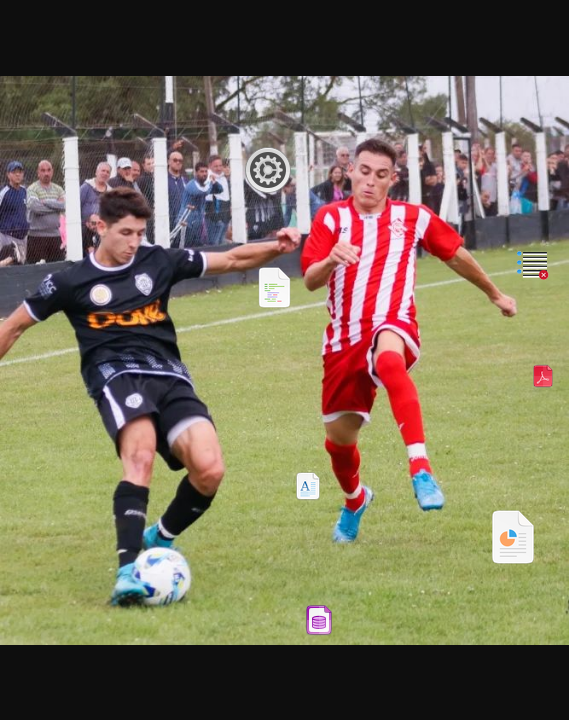  Describe the element at coordinates (274, 287) in the screenshot. I see `a COBOL source code file` at that location.